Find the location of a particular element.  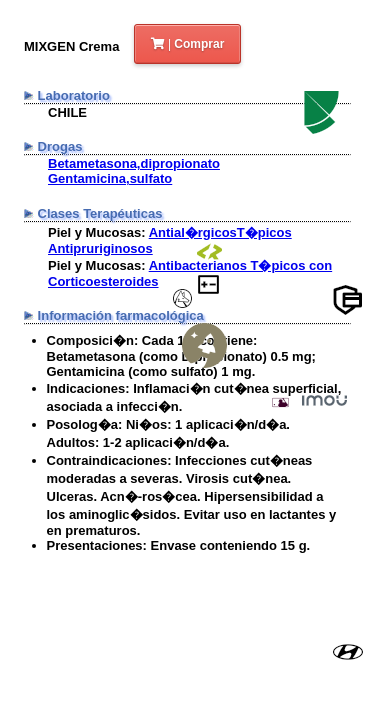

indicates secure payment or transaction protection is located at coordinates (347, 300).